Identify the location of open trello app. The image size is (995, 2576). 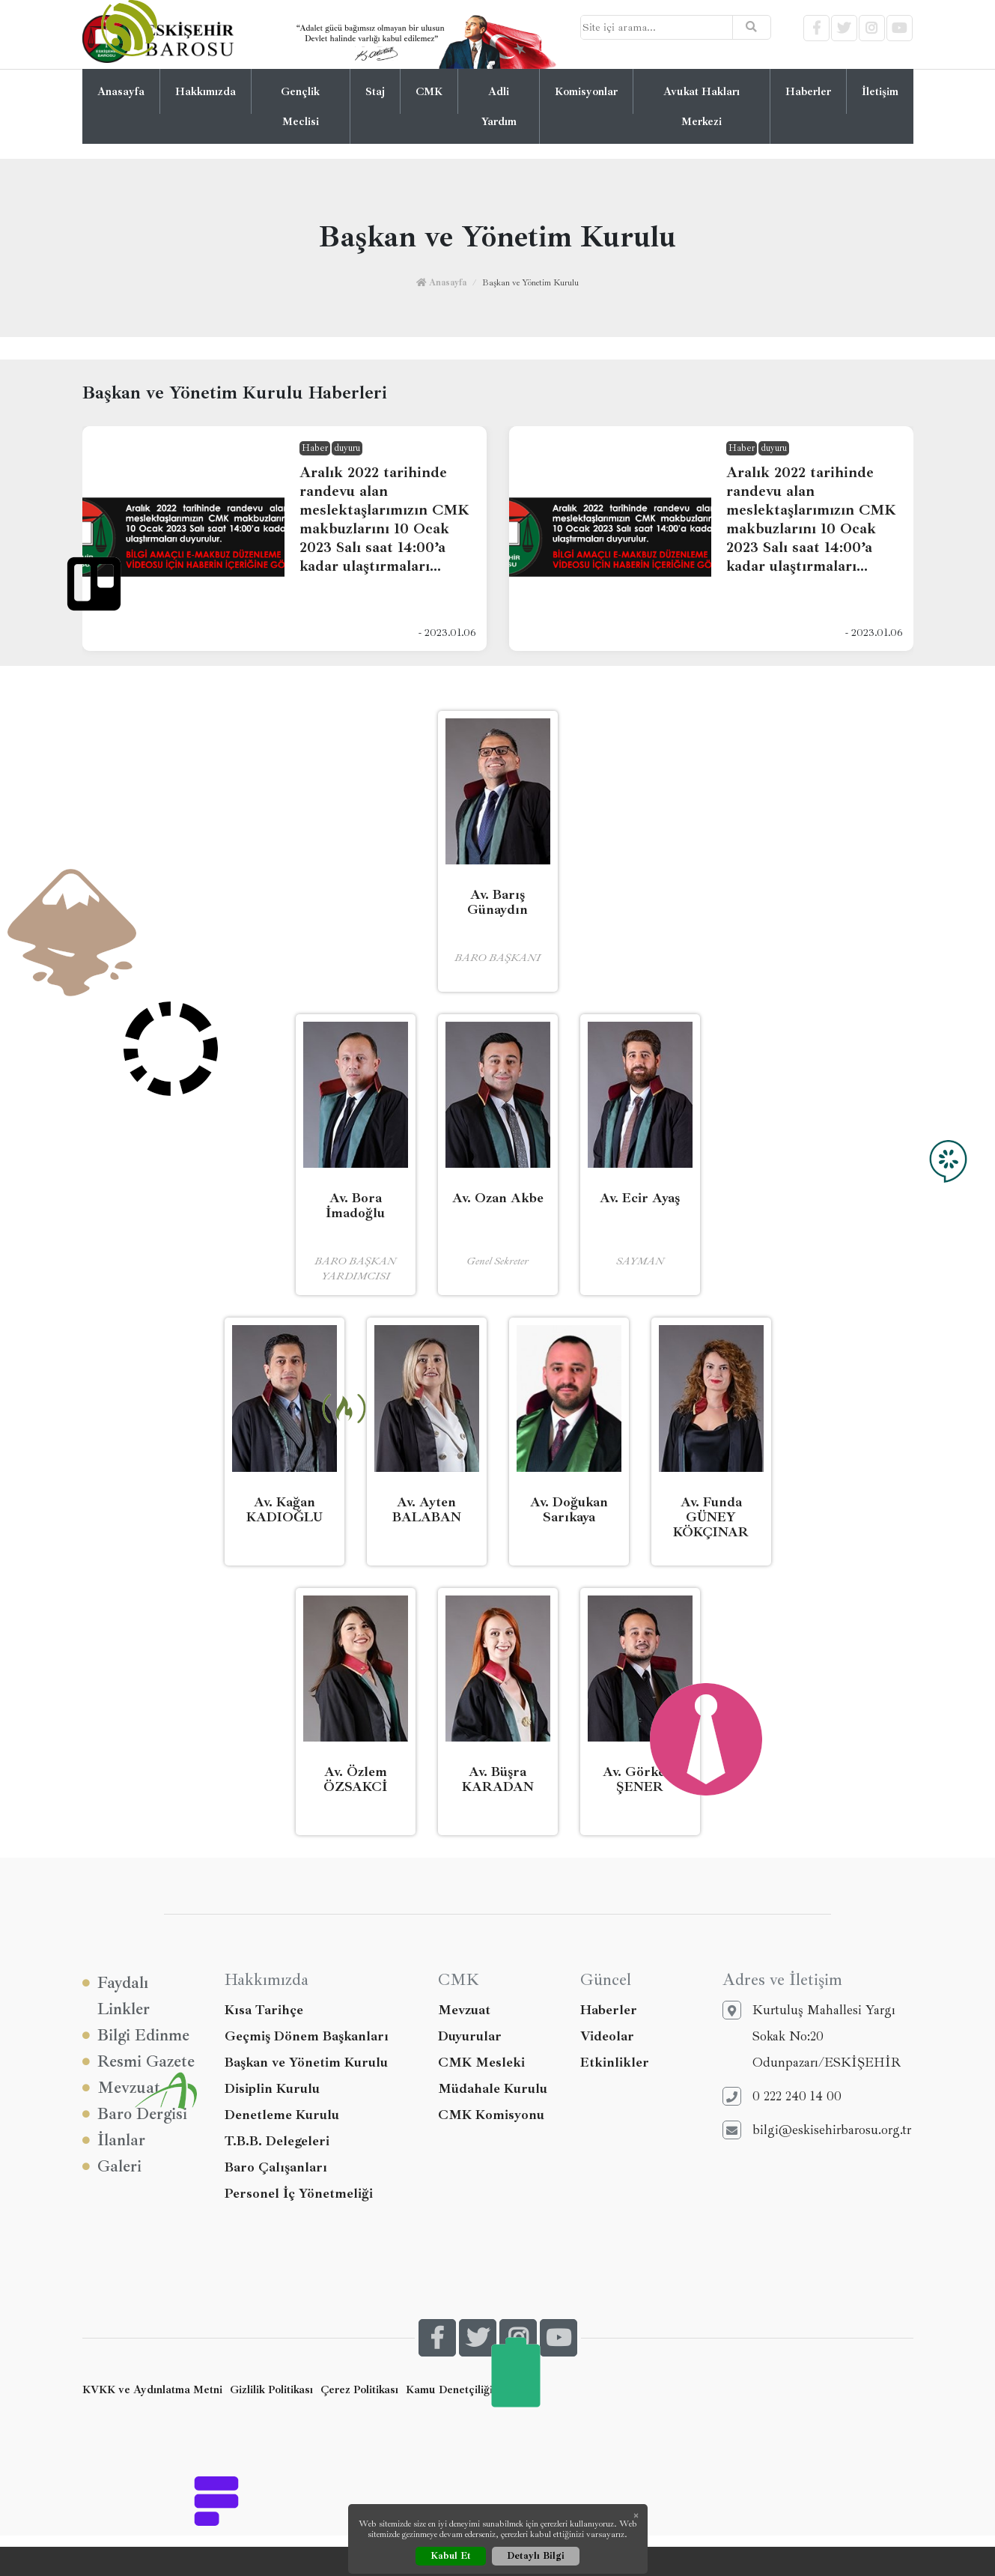
(94, 584).